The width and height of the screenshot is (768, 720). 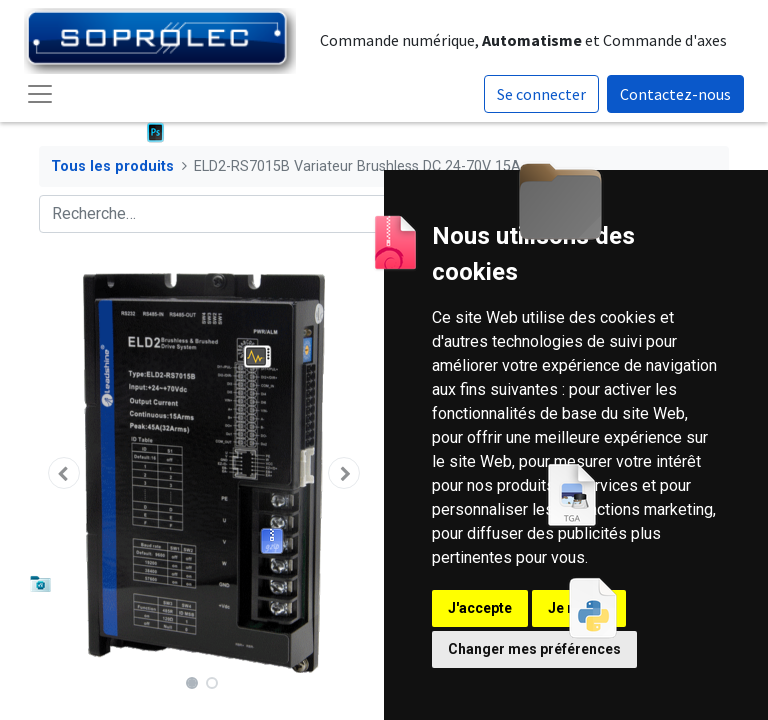 I want to click on adobe photoshop file type indicator, so click(x=155, y=132).